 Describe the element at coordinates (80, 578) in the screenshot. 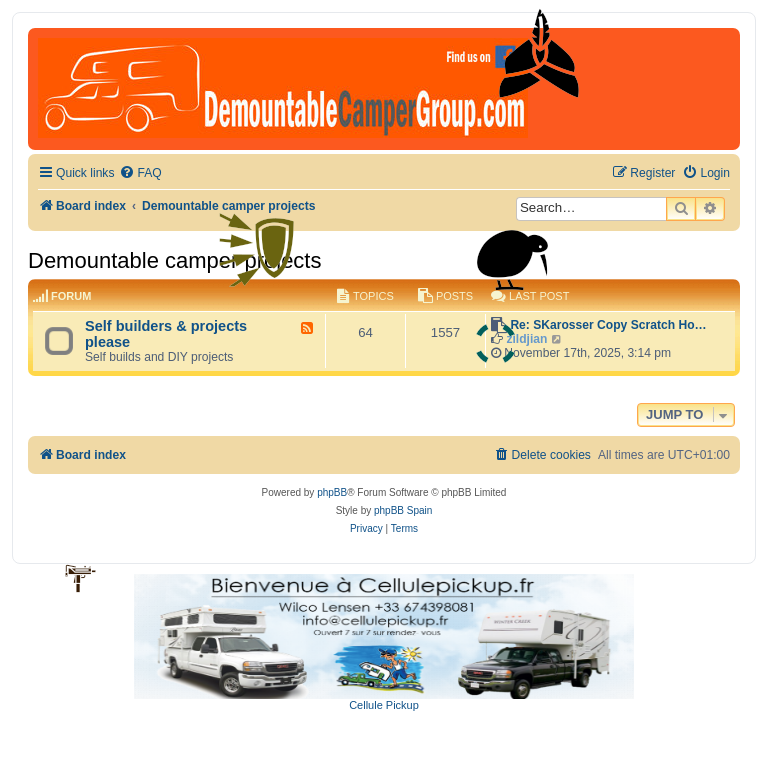

I see `select submachine gun weapon in game` at that location.